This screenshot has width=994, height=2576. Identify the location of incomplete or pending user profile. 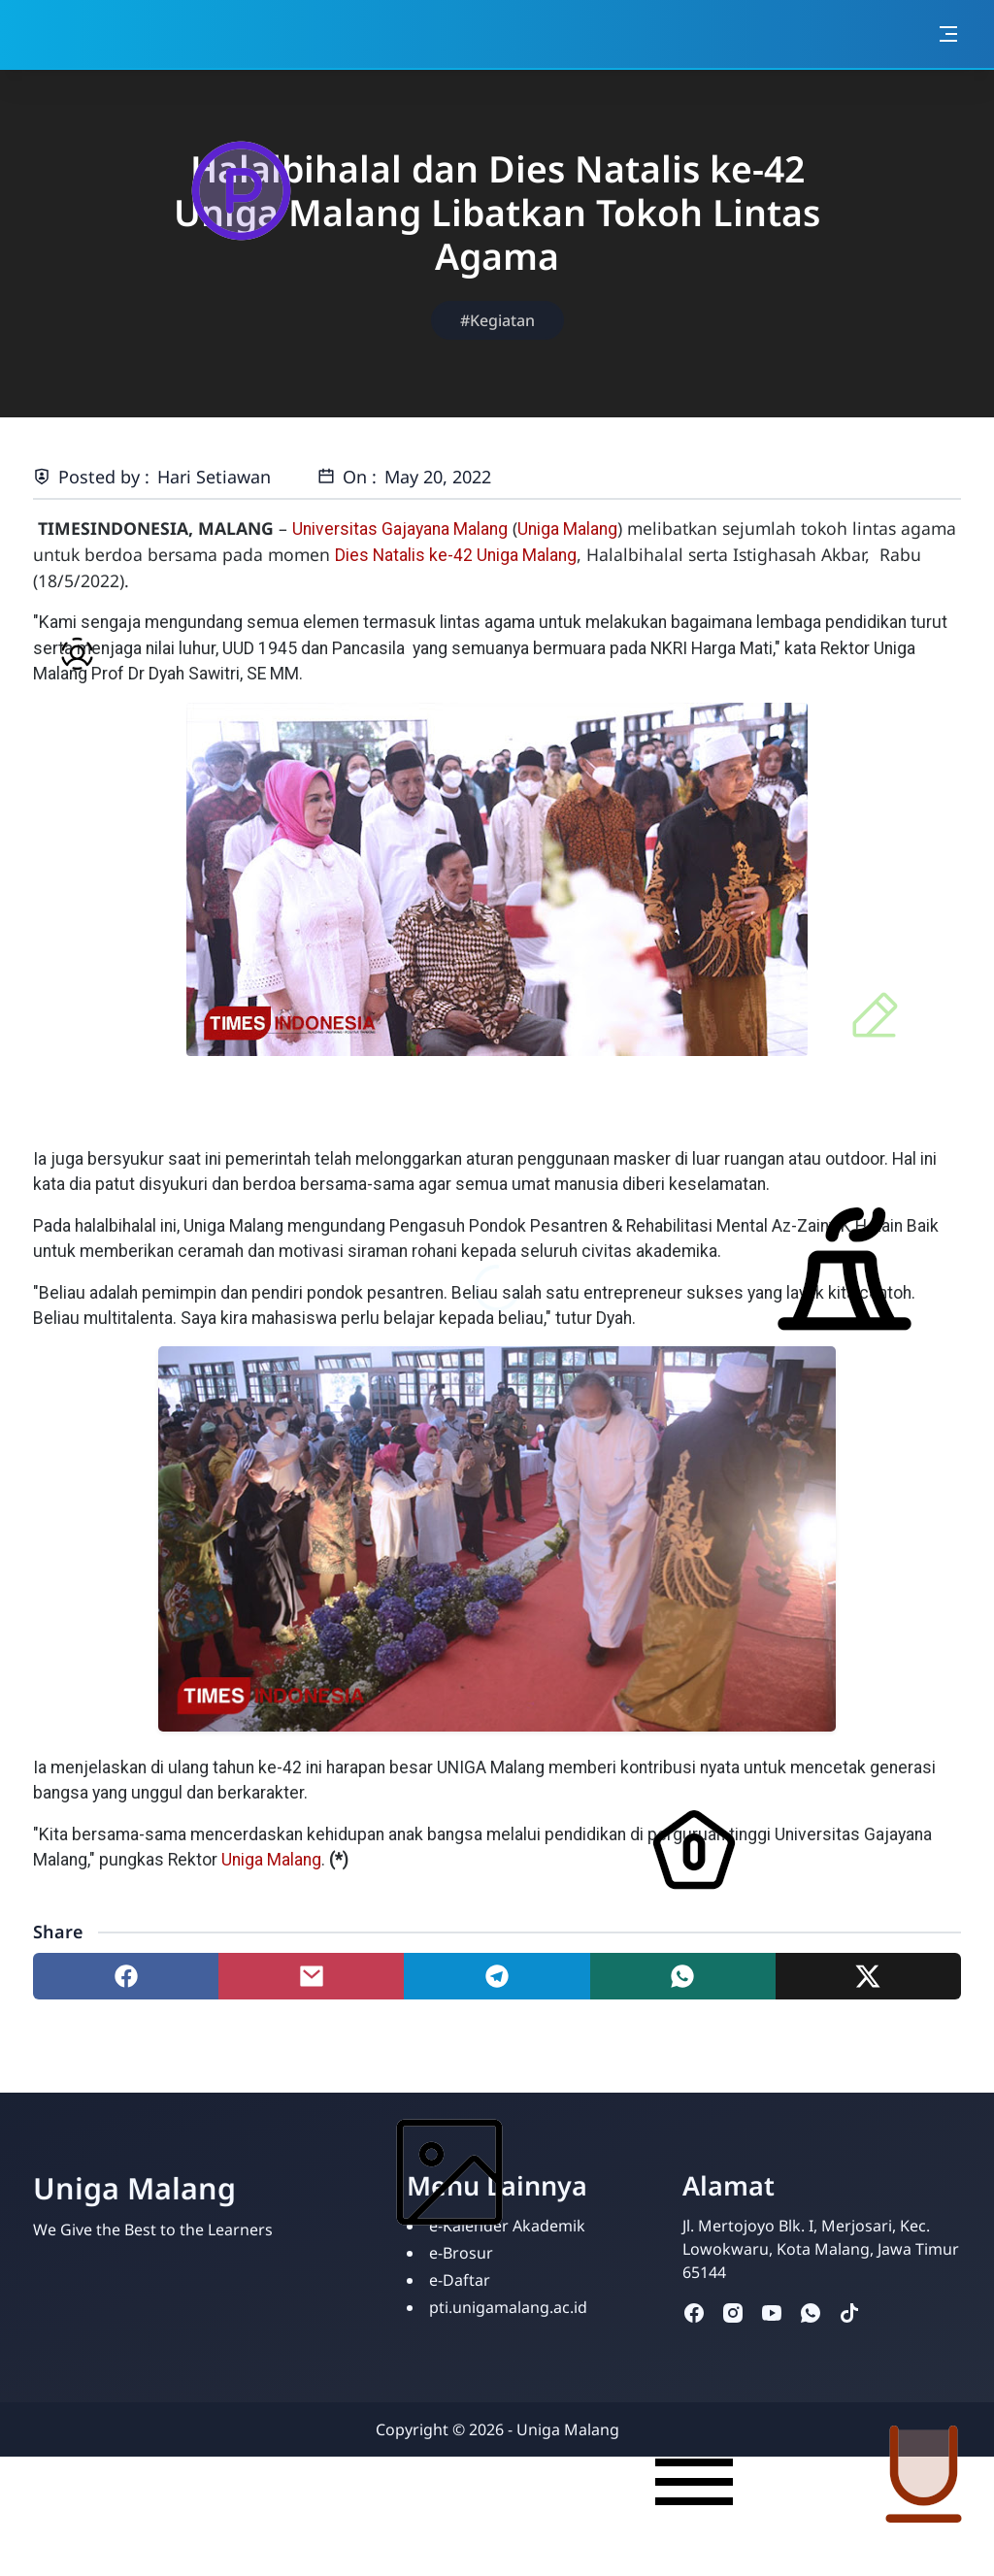
(77, 653).